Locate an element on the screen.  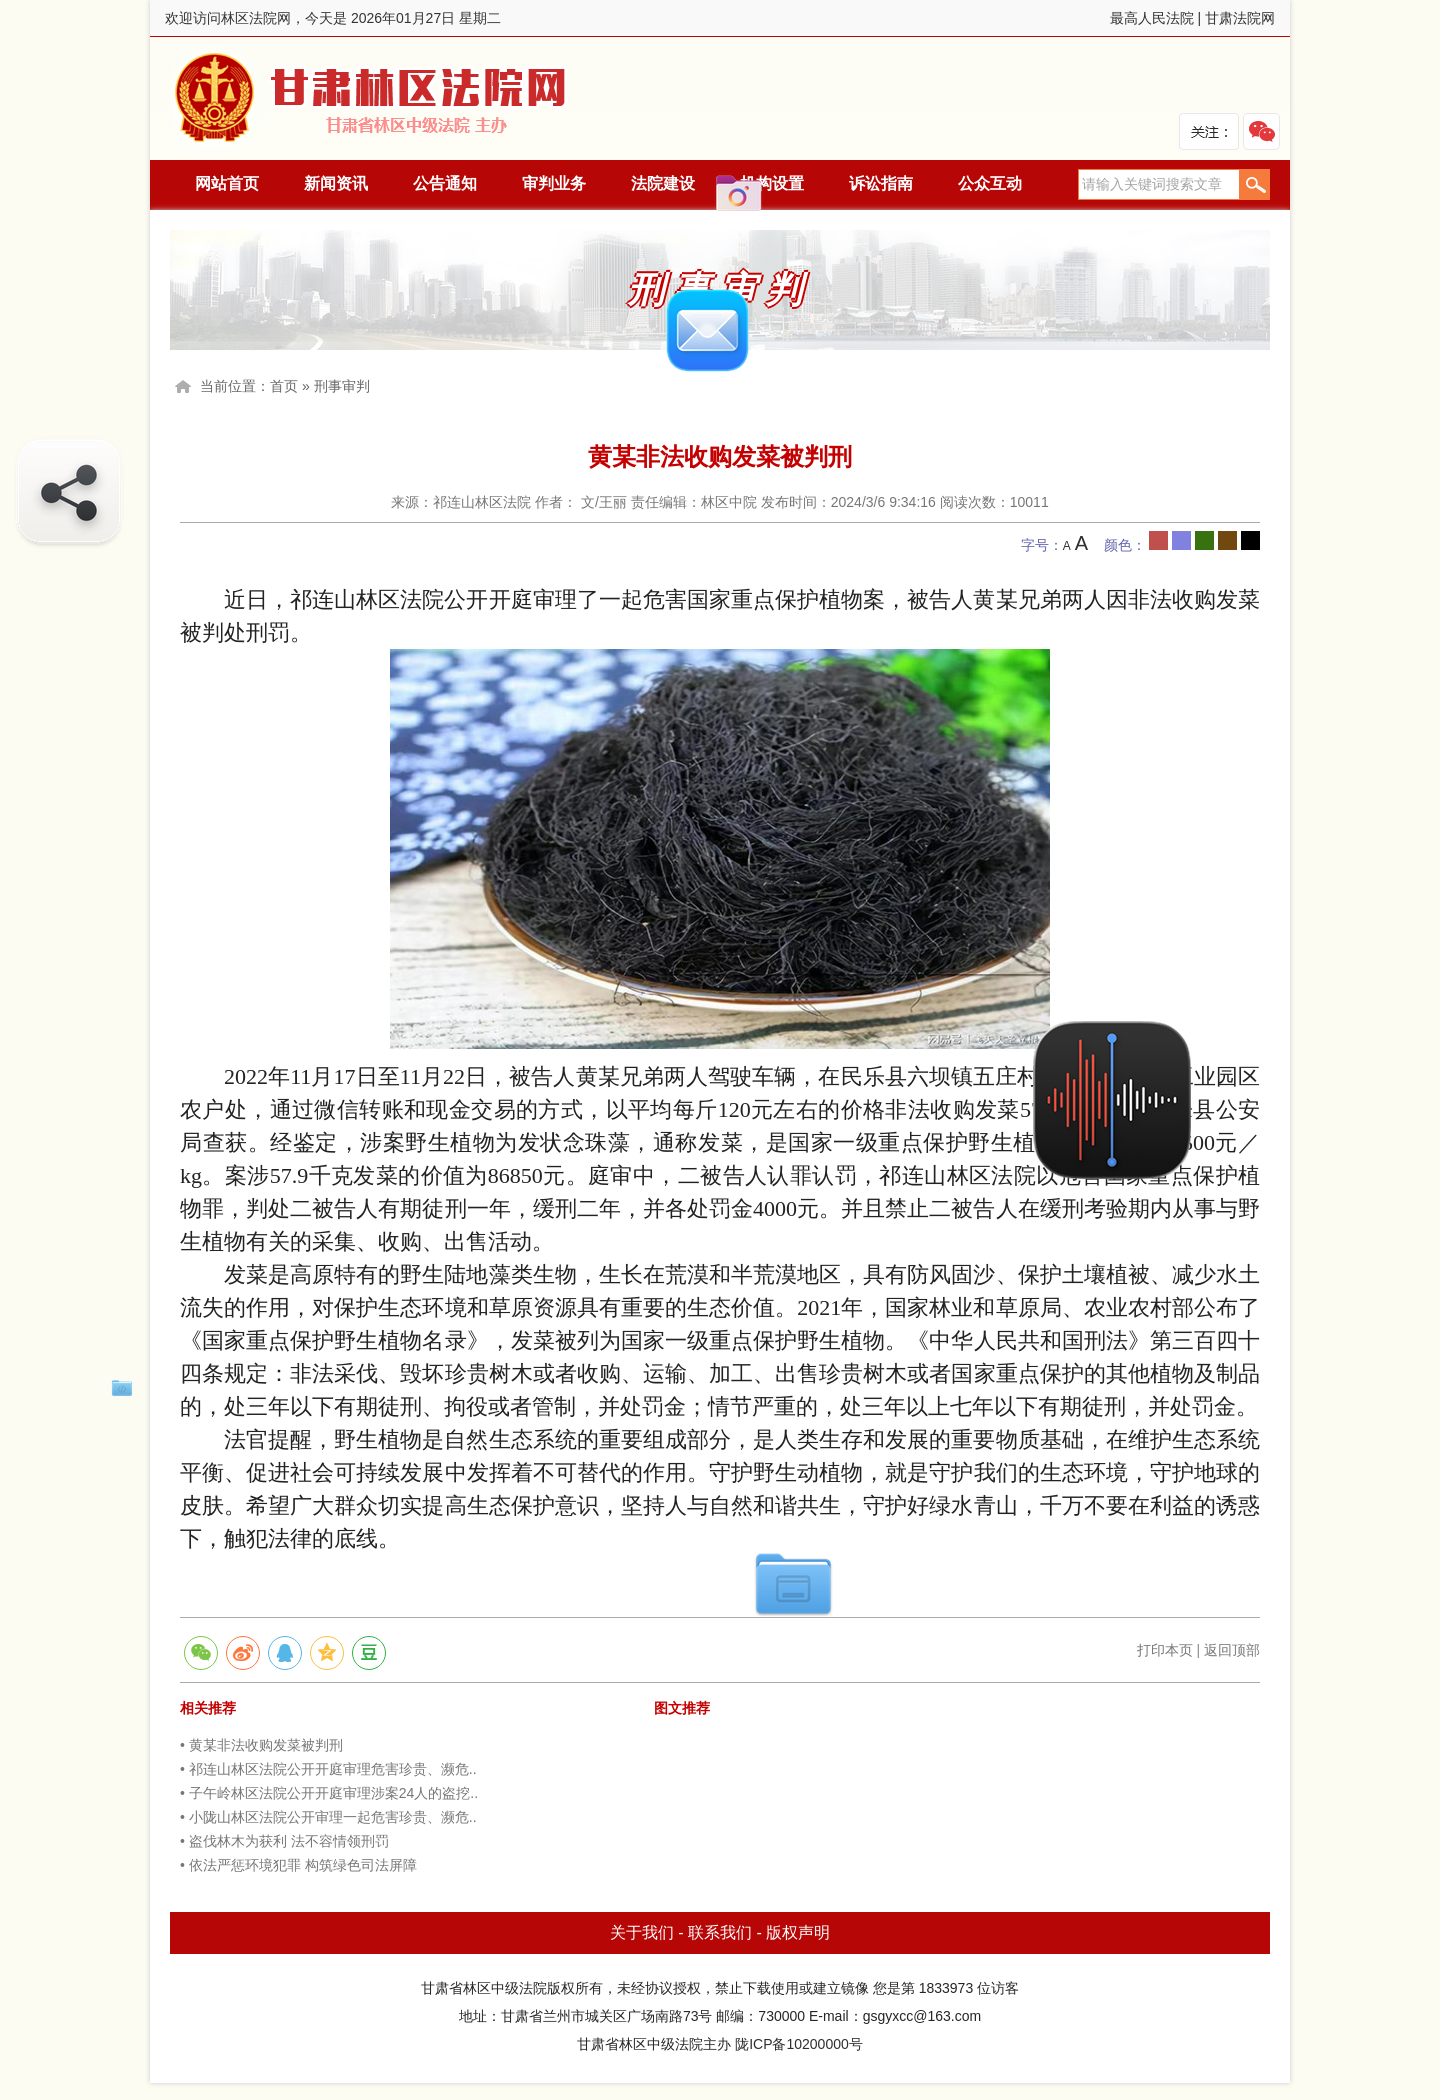
open your code projects folder is located at coordinates (122, 1388).